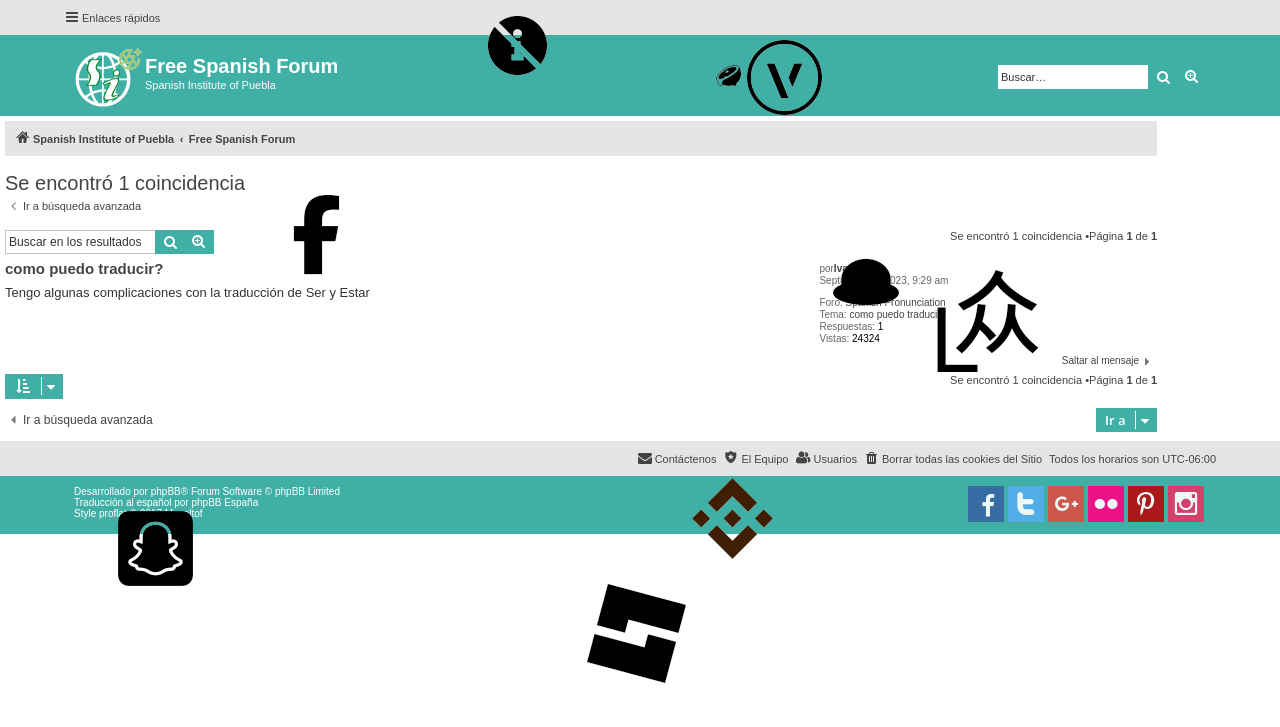 This screenshot has width=1280, height=727. I want to click on open the Fresh framework website or documentation, so click(728, 75).